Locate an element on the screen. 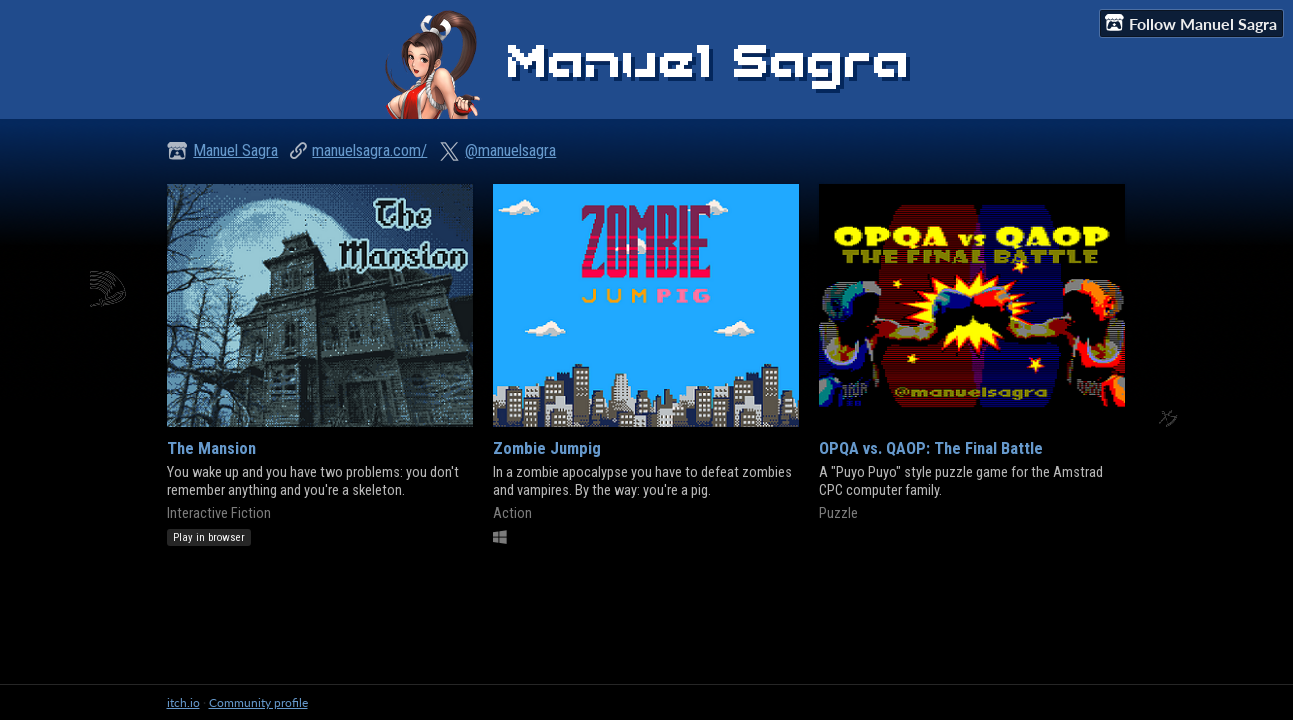  select halberd weapon in game inventory is located at coordinates (1168, 418).